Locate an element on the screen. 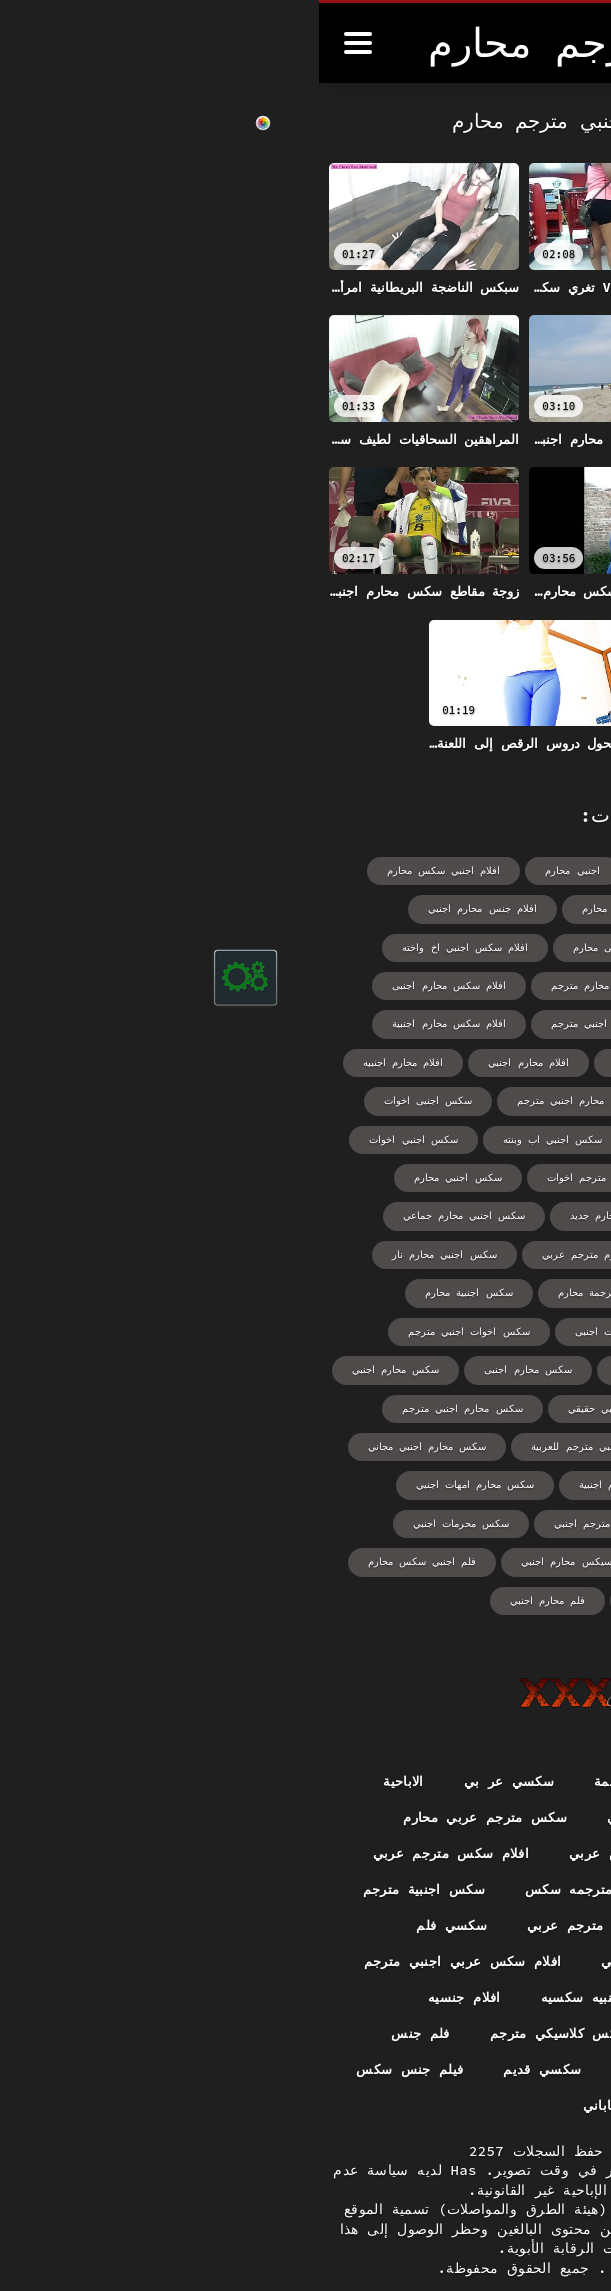  run an iTerm2 automation script is located at coordinates (245, 977).